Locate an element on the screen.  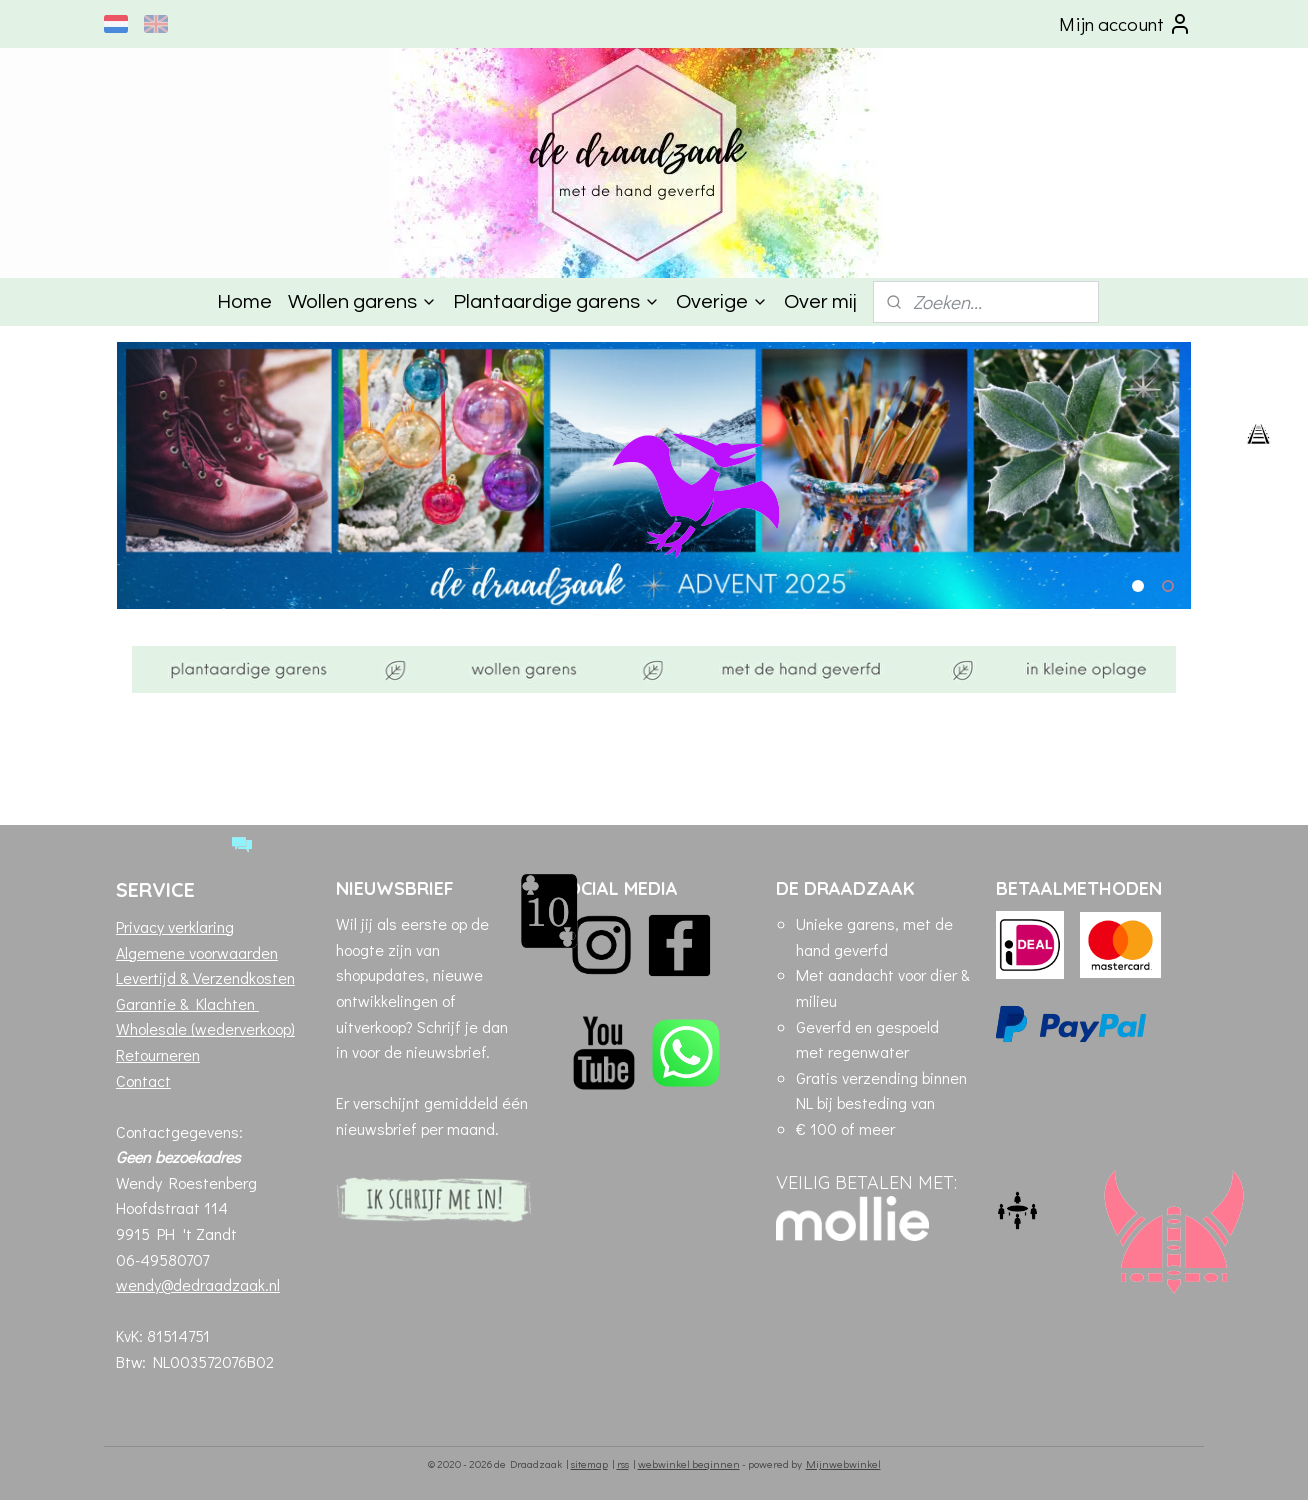
ten of clubs playing card is located at coordinates (549, 911).